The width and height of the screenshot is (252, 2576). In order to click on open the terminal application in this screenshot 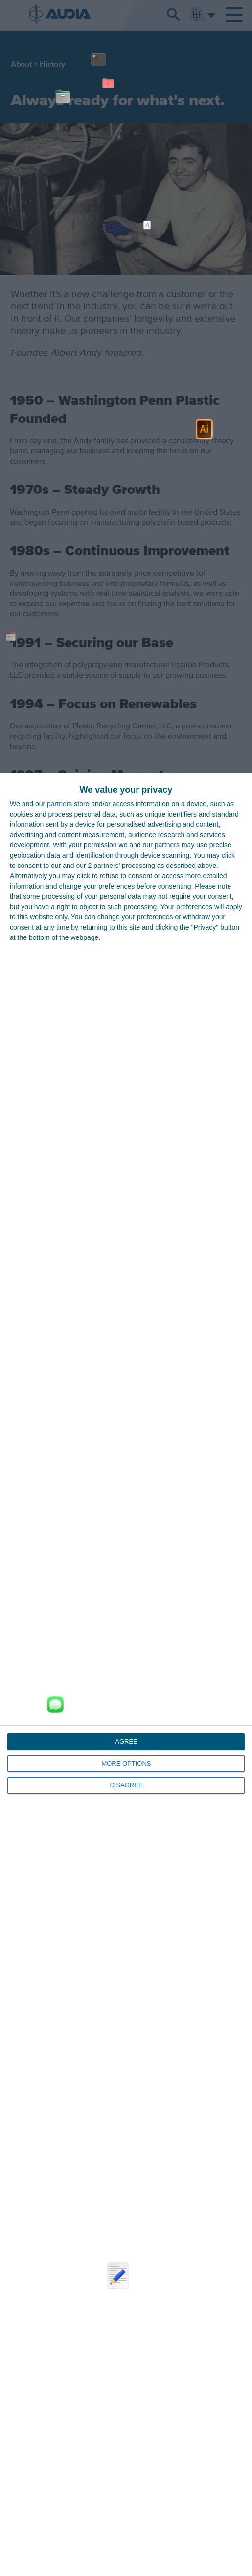, I will do `click(98, 59)`.